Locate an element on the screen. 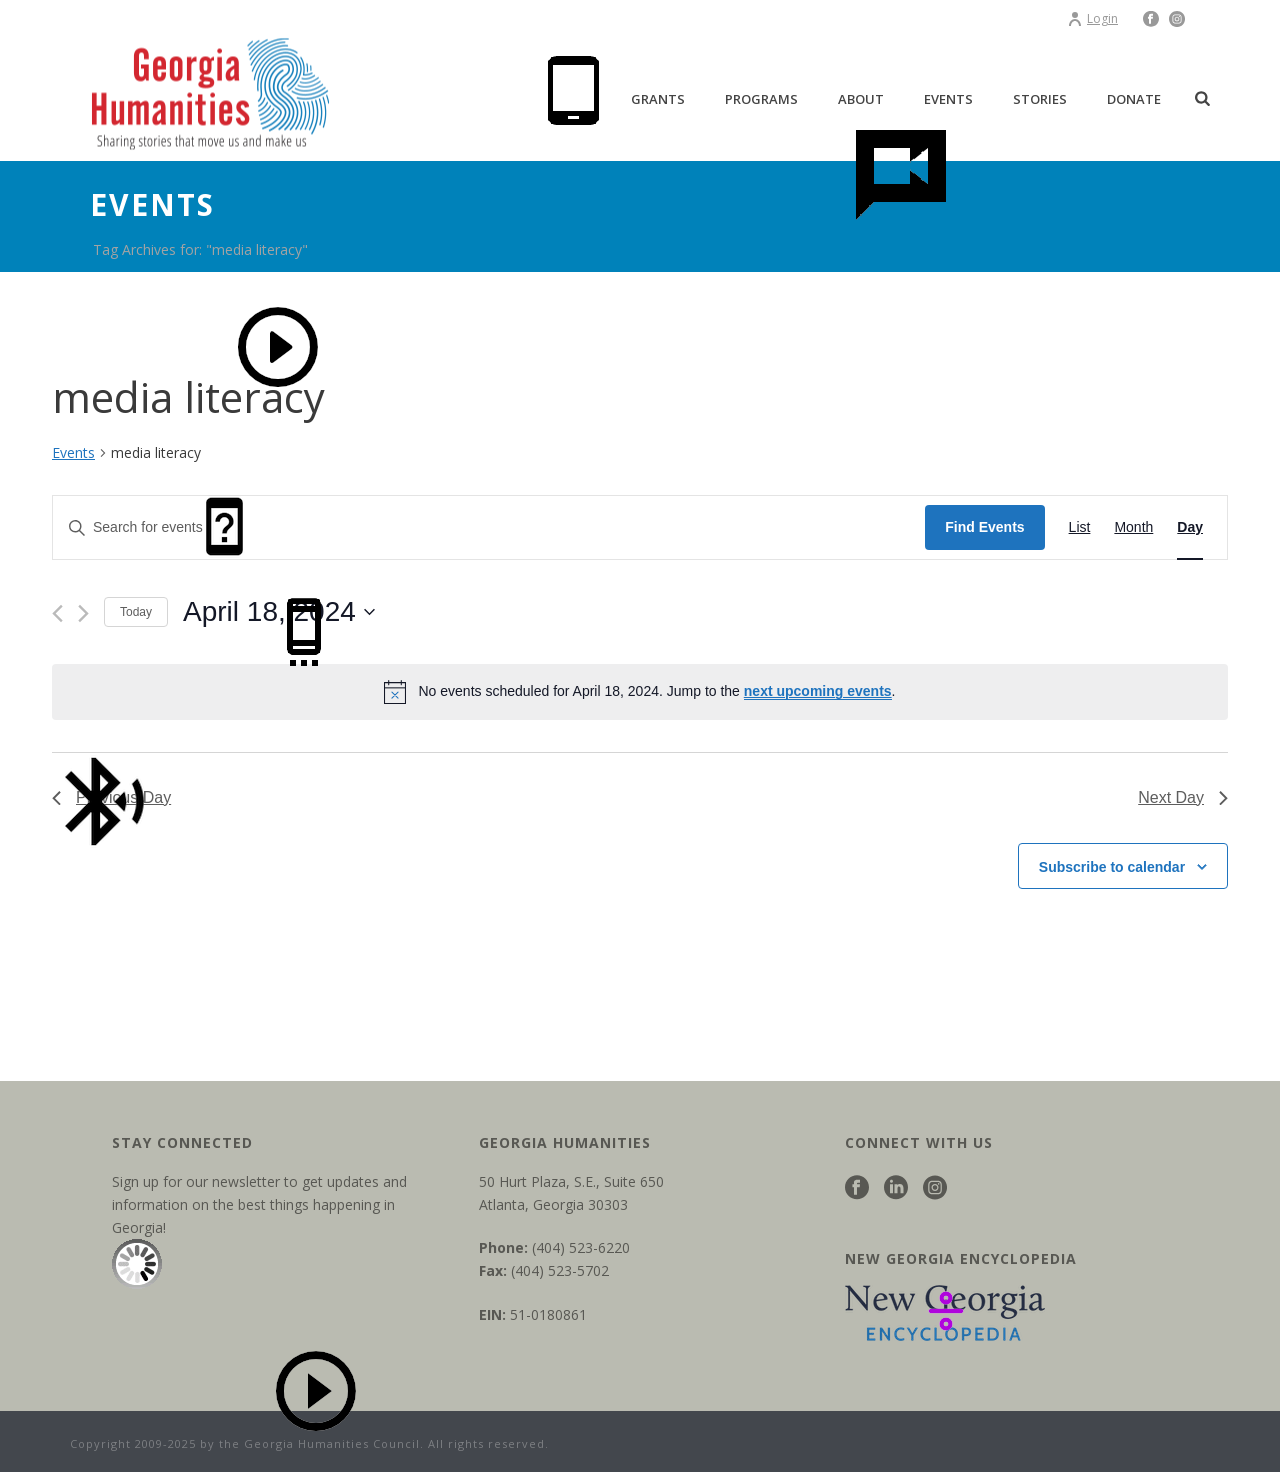 The width and height of the screenshot is (1280, 1472). play media or video content is located at coordinates (316, 1391).